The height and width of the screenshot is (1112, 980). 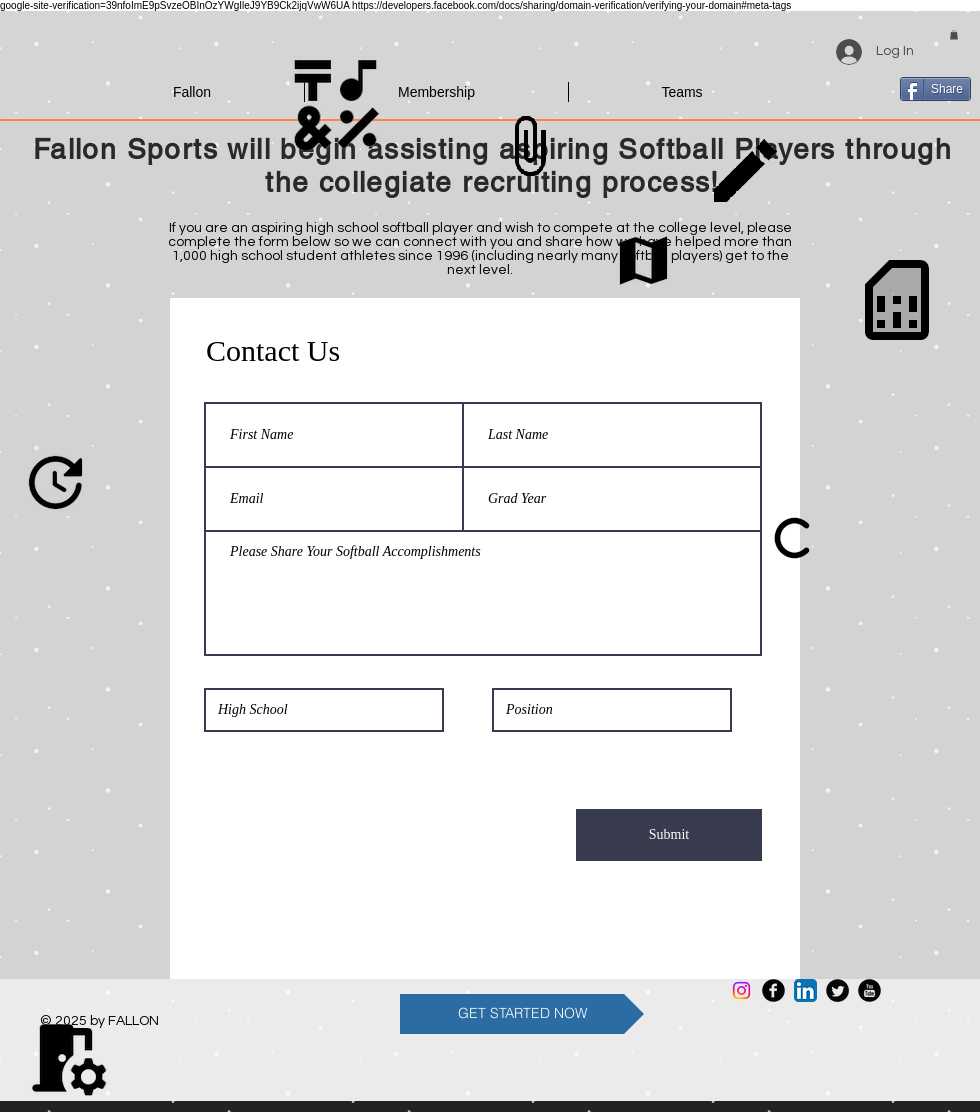 What do you see at coordinates (66, 1058) in the screenshot?
I see `adjust room or space settings` at bounding box center [66, 1058].